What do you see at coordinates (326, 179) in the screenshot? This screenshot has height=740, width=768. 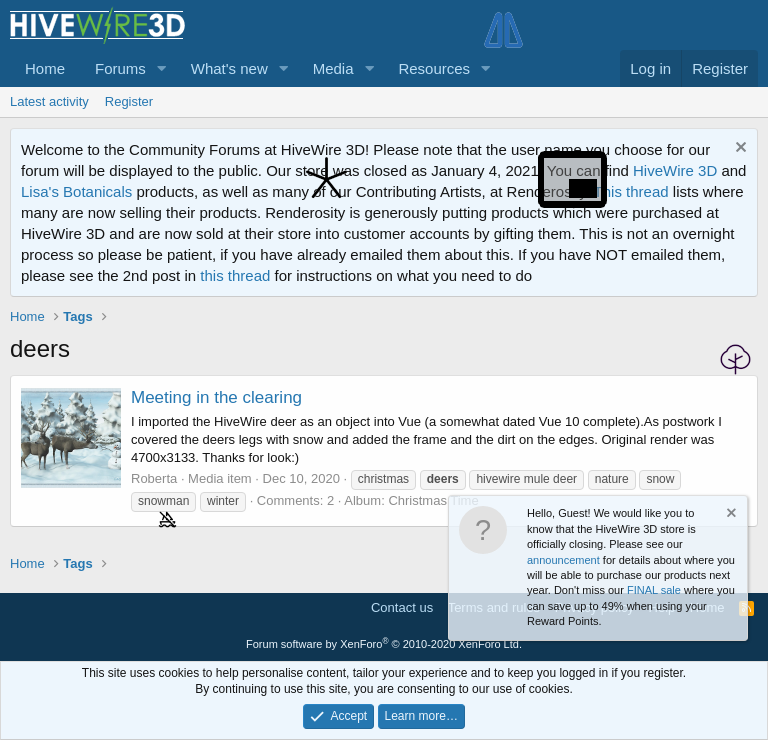 I see `indicates a required field in a form` at bounding box center [326, 179].